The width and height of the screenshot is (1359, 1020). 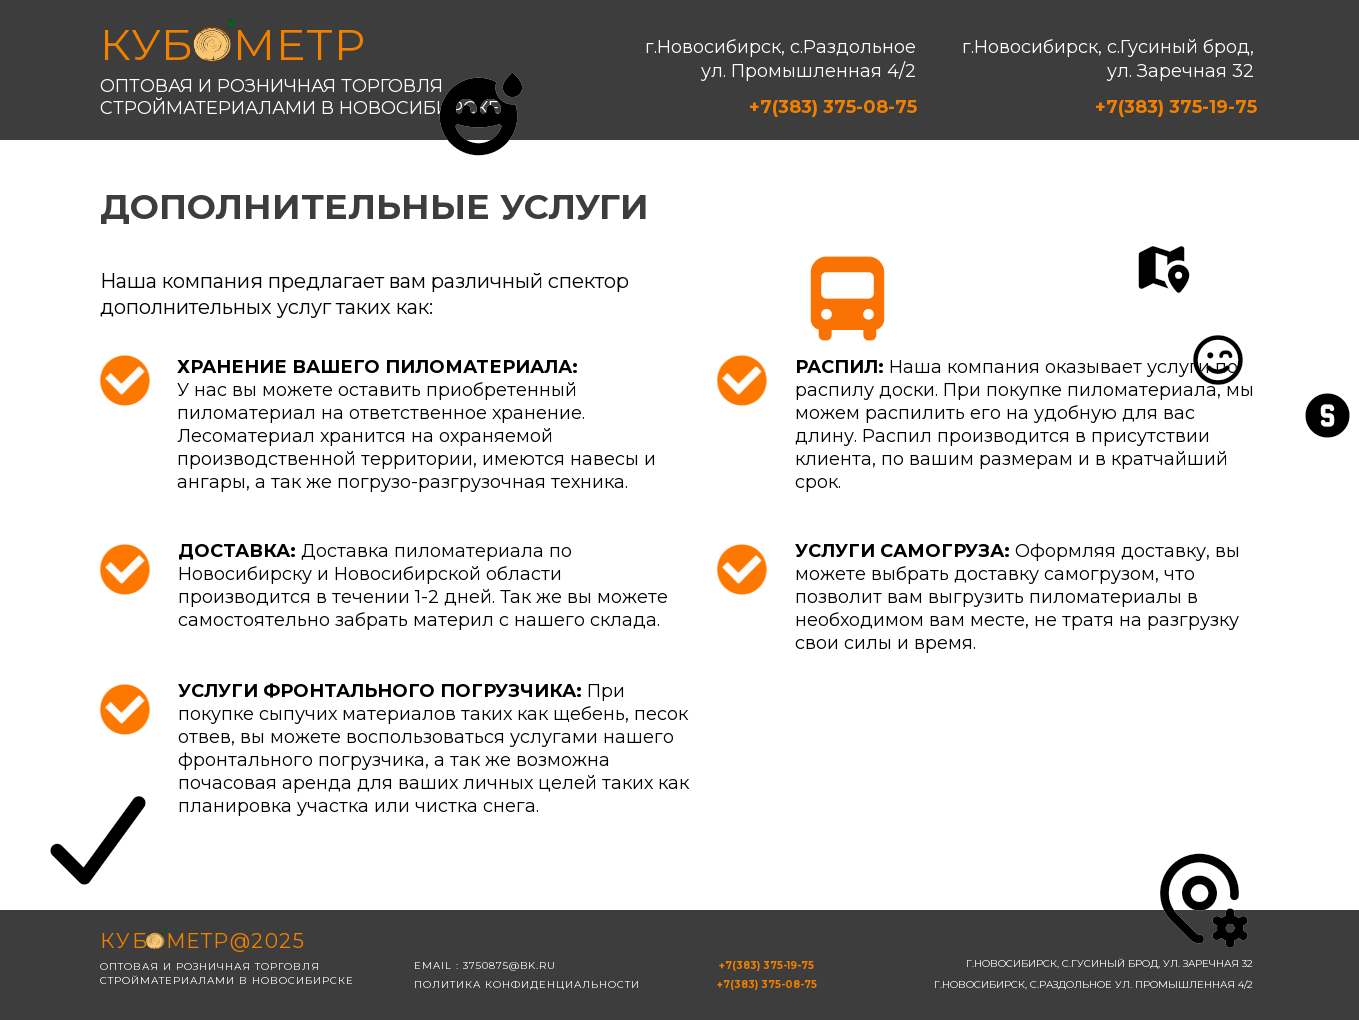 What do you see at coordinates (1327, 415) in the screenshot?
I see `indicates a "small" size option` at bounding box center [1327, 415].